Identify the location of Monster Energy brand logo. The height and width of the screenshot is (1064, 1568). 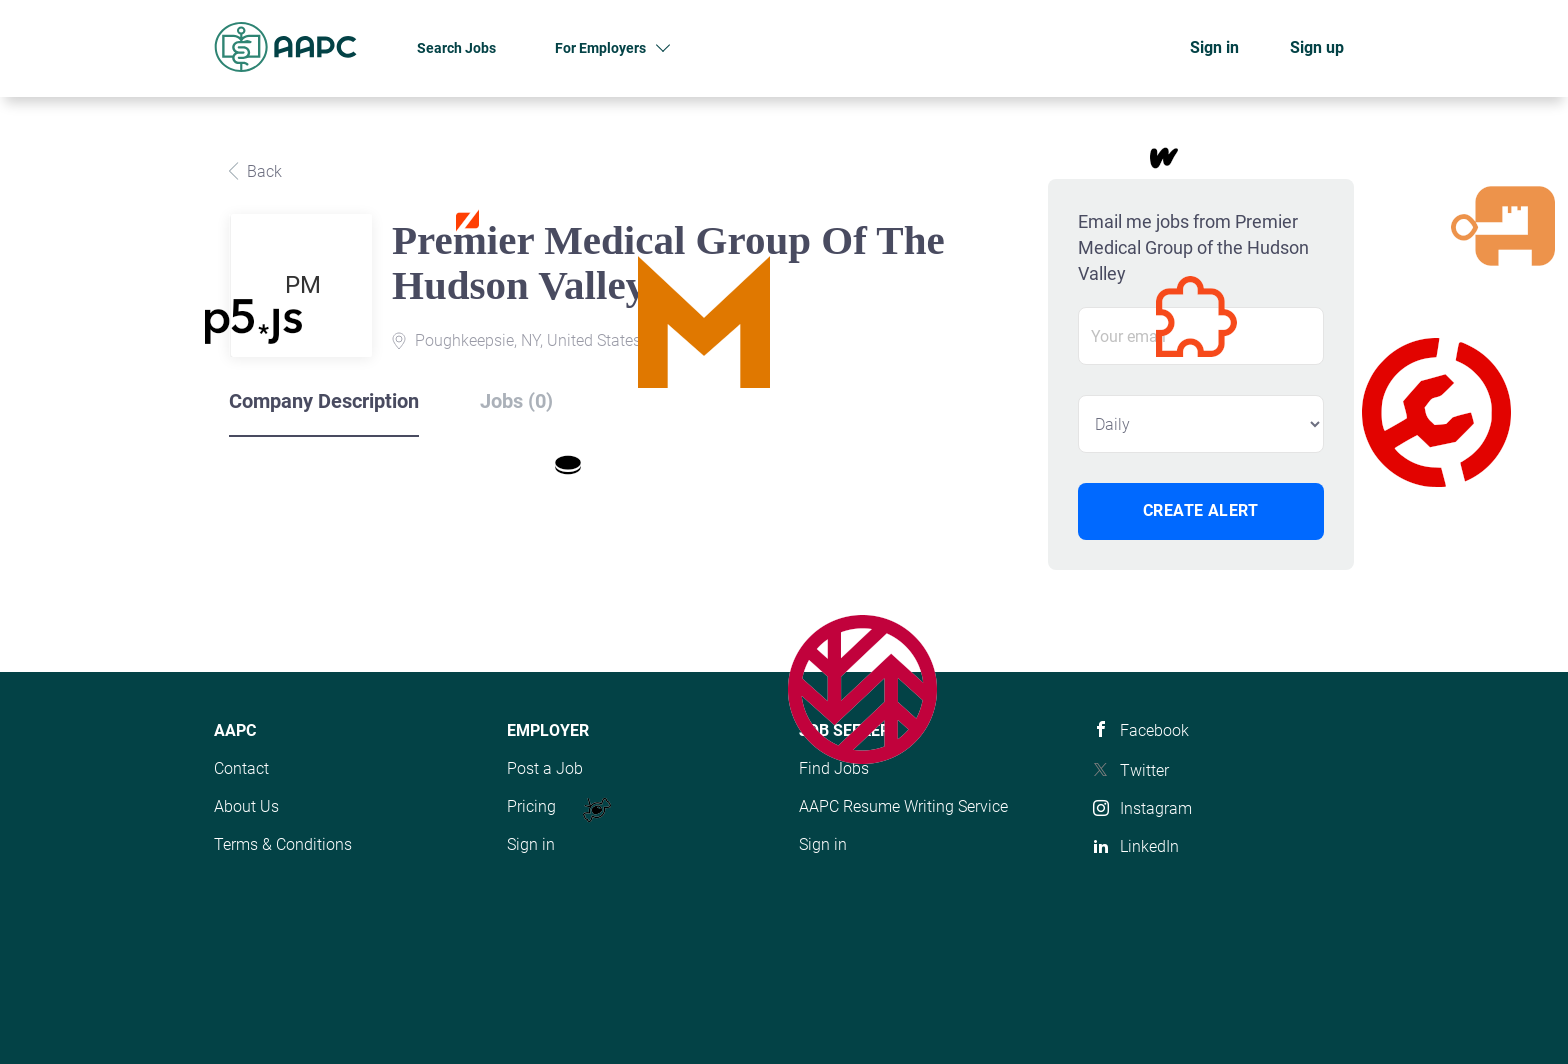
(704, 322).